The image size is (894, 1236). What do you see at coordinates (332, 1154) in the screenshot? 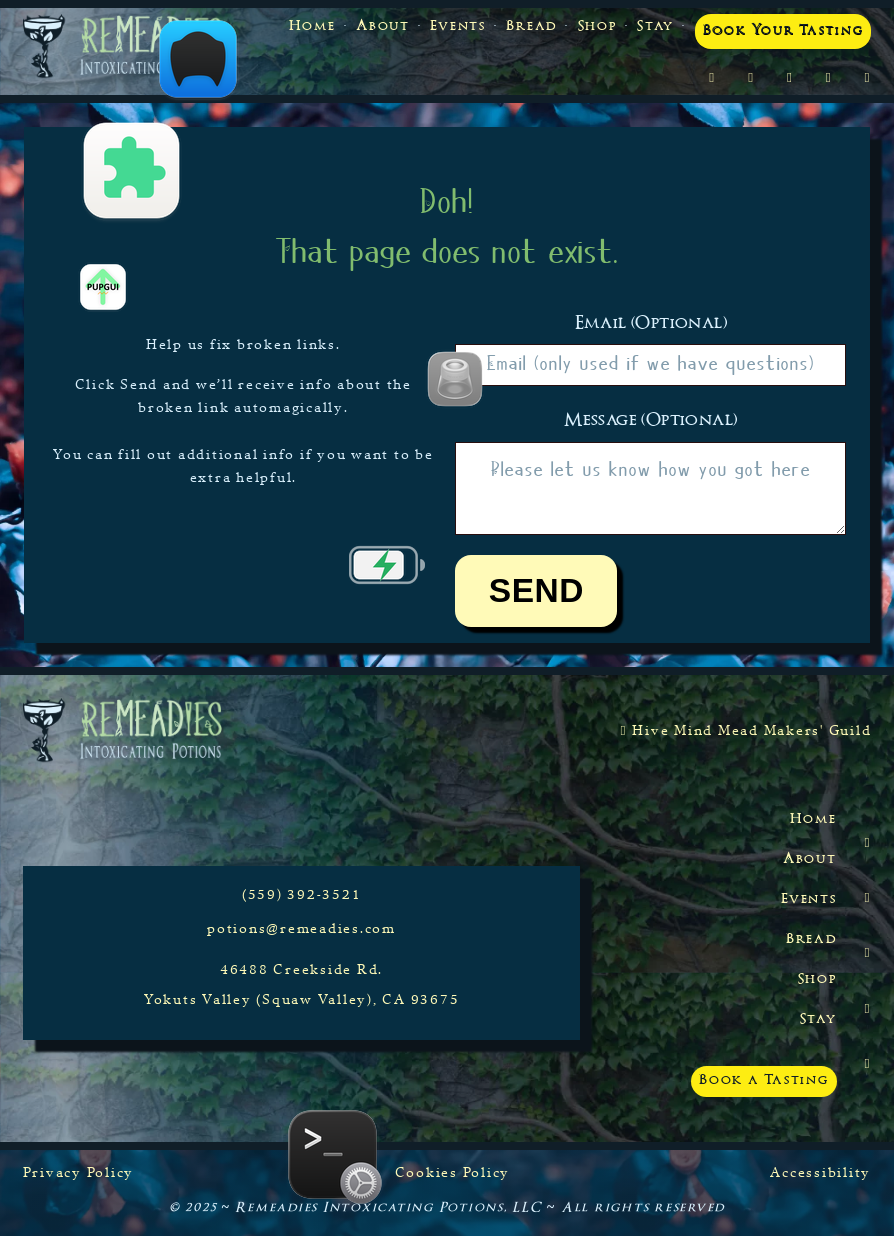
I see `open terminal preferences or settings` at bounding box center [332, 1154].